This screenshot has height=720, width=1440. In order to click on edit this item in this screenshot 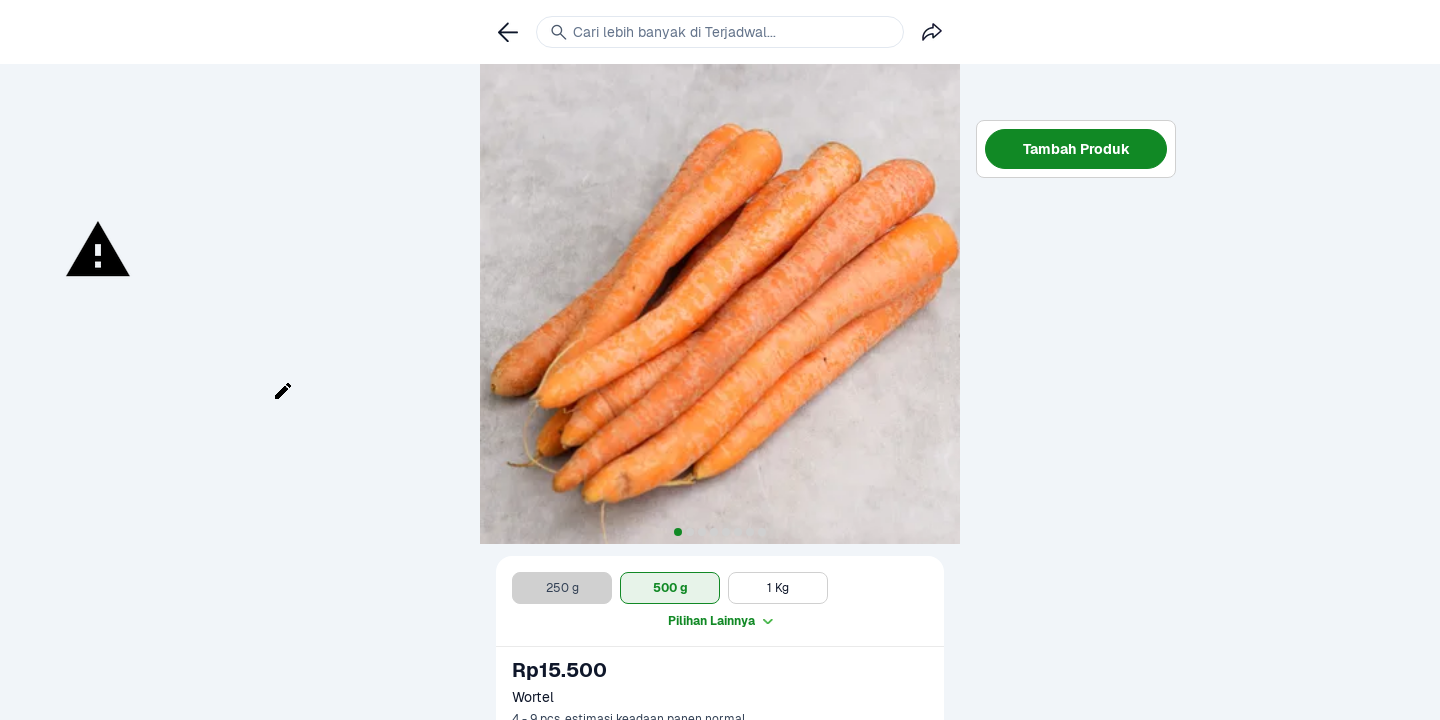, I will do `click(283, 391)`.